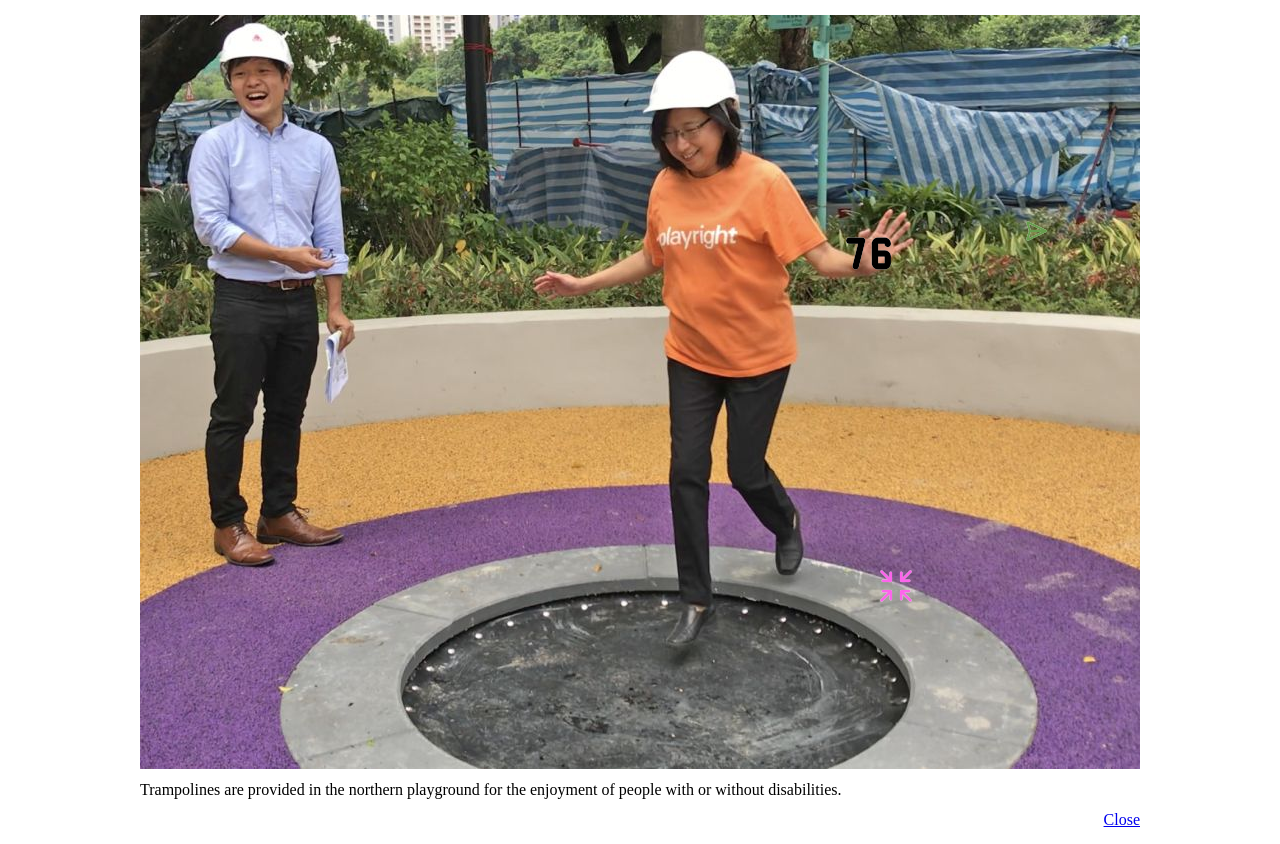 The width and height of the screenshot is (1280, 844). What do you see at coordinates (896, 586) in the screenshot?
I see `exit fullscreen mode` at bounding box center [896, 586].